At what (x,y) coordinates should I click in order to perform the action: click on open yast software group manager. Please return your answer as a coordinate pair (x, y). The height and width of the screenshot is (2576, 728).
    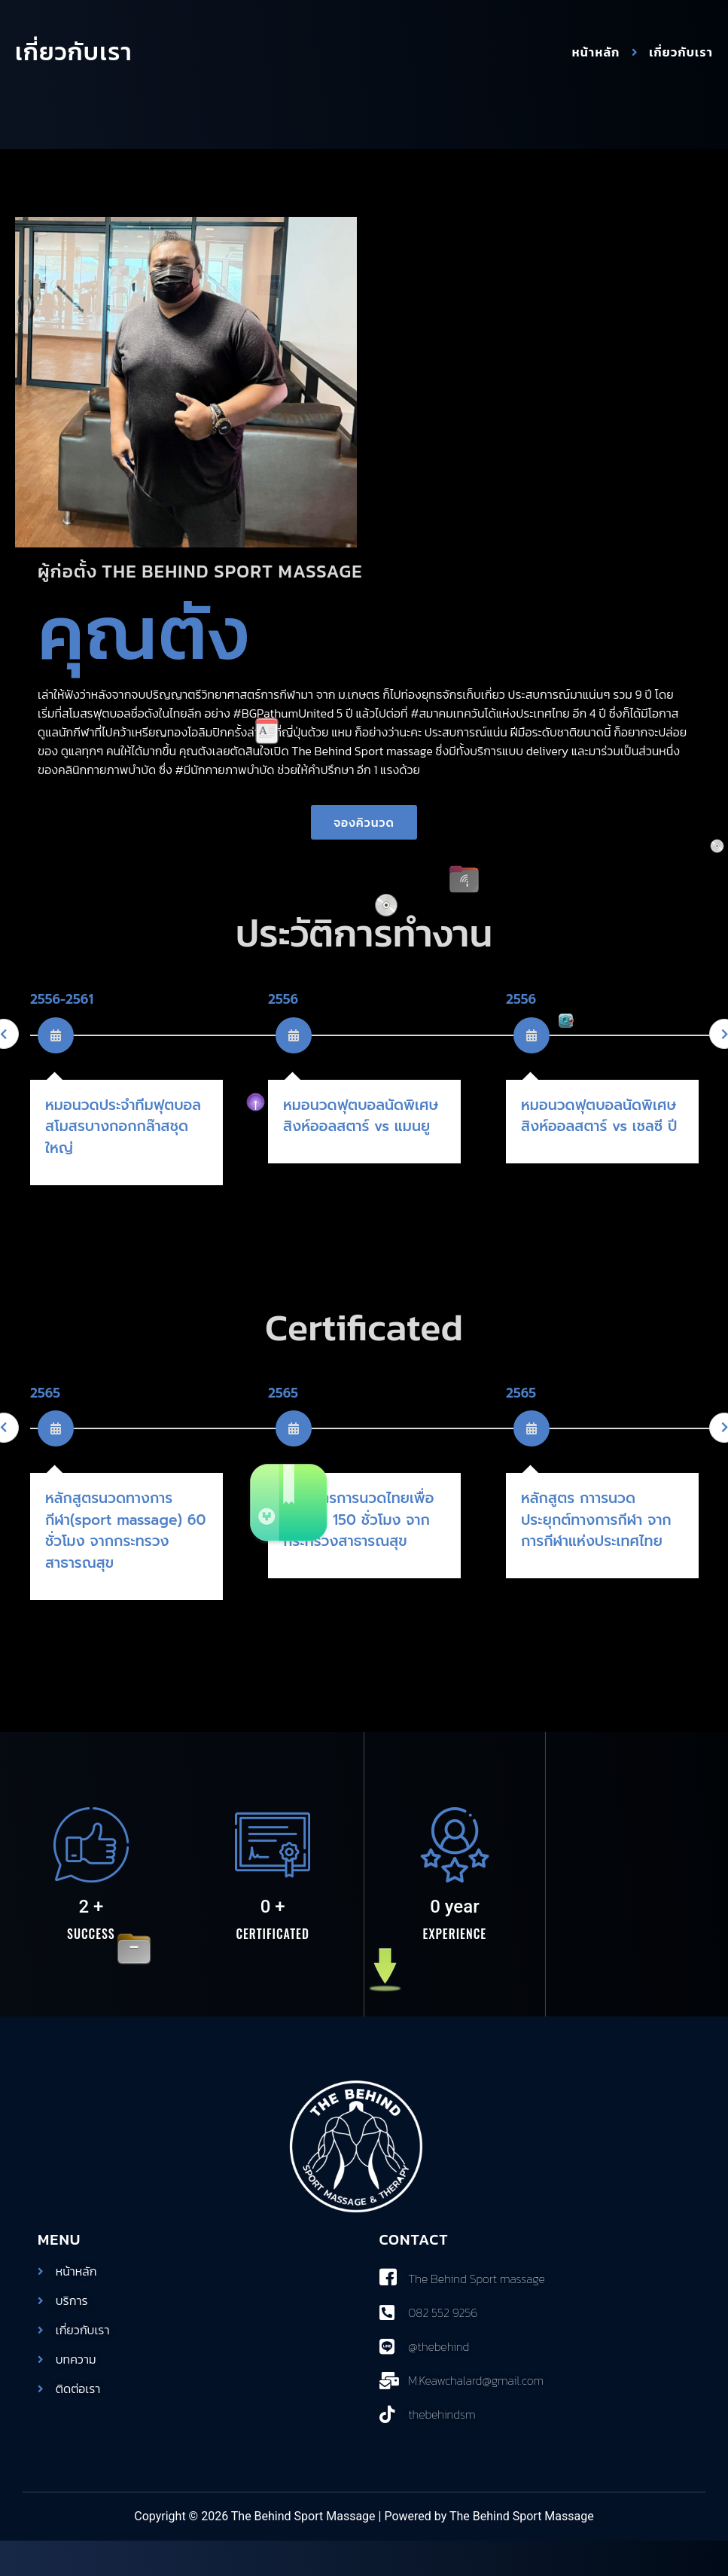
    Looking at the image, I should click on (288, 1502).